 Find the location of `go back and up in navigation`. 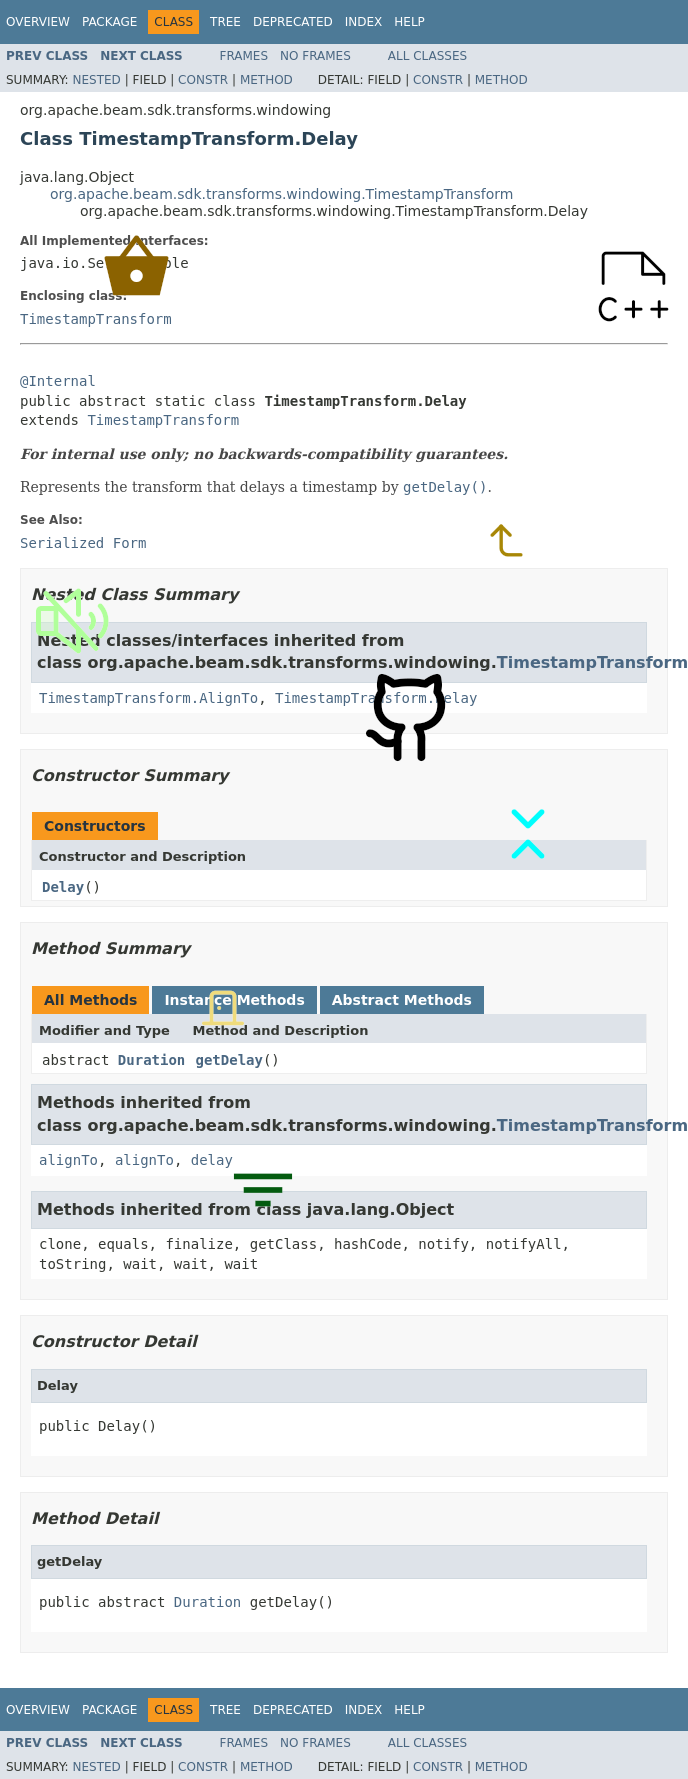

go back and up in navigation is located at coordinates (506, 540).